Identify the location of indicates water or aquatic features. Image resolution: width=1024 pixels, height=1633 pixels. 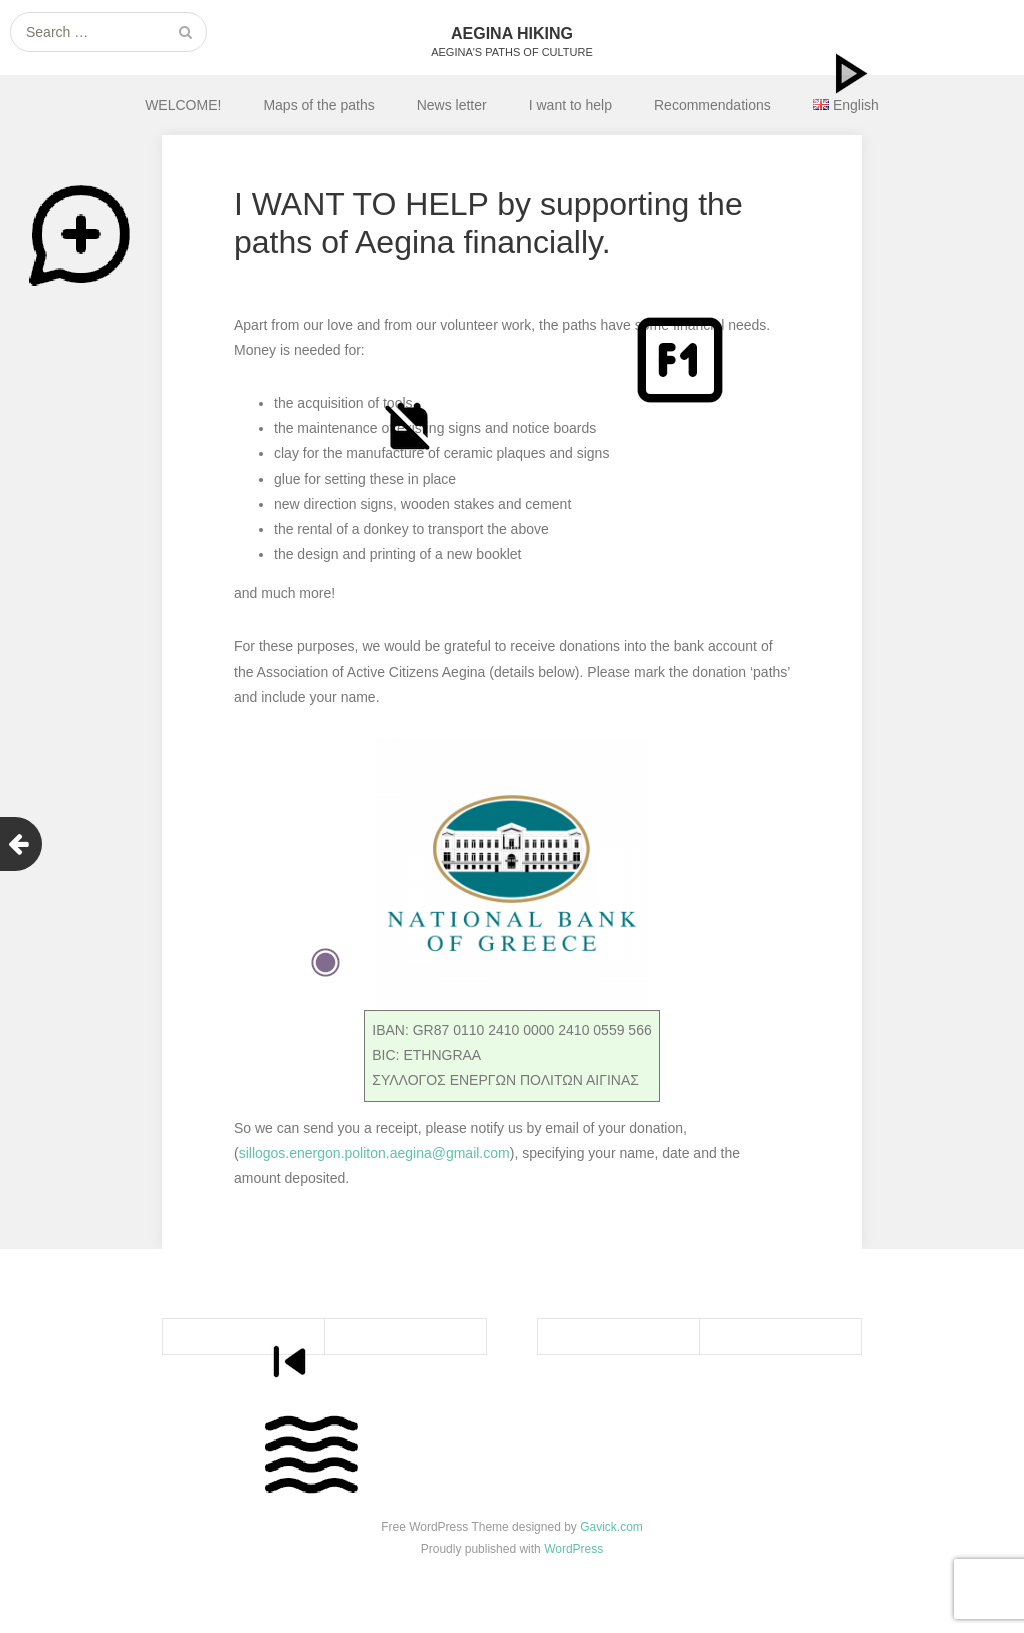
(311, 1454).